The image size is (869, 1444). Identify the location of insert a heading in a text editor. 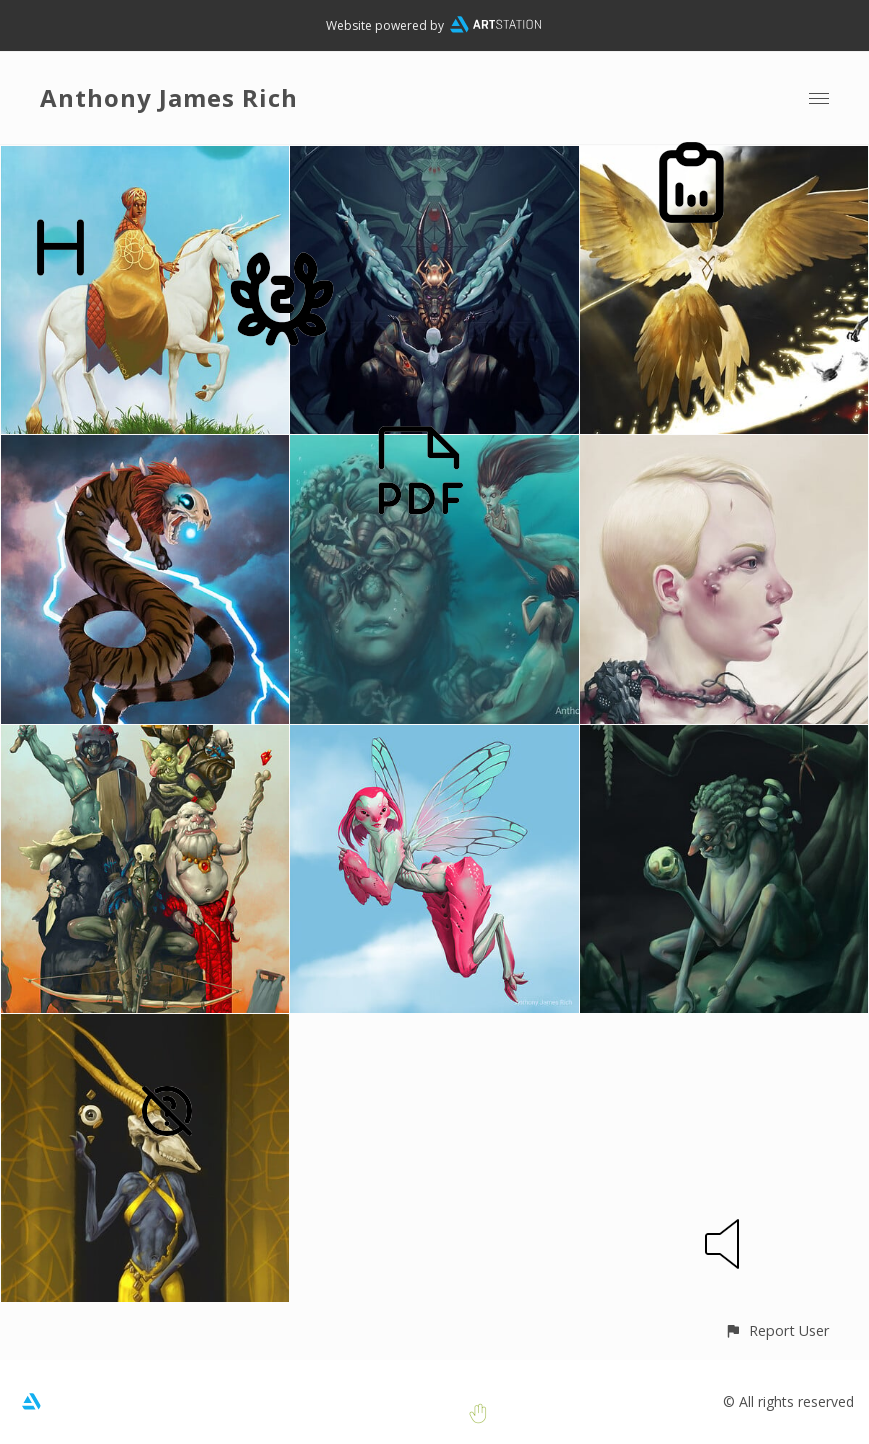
(60, 247).